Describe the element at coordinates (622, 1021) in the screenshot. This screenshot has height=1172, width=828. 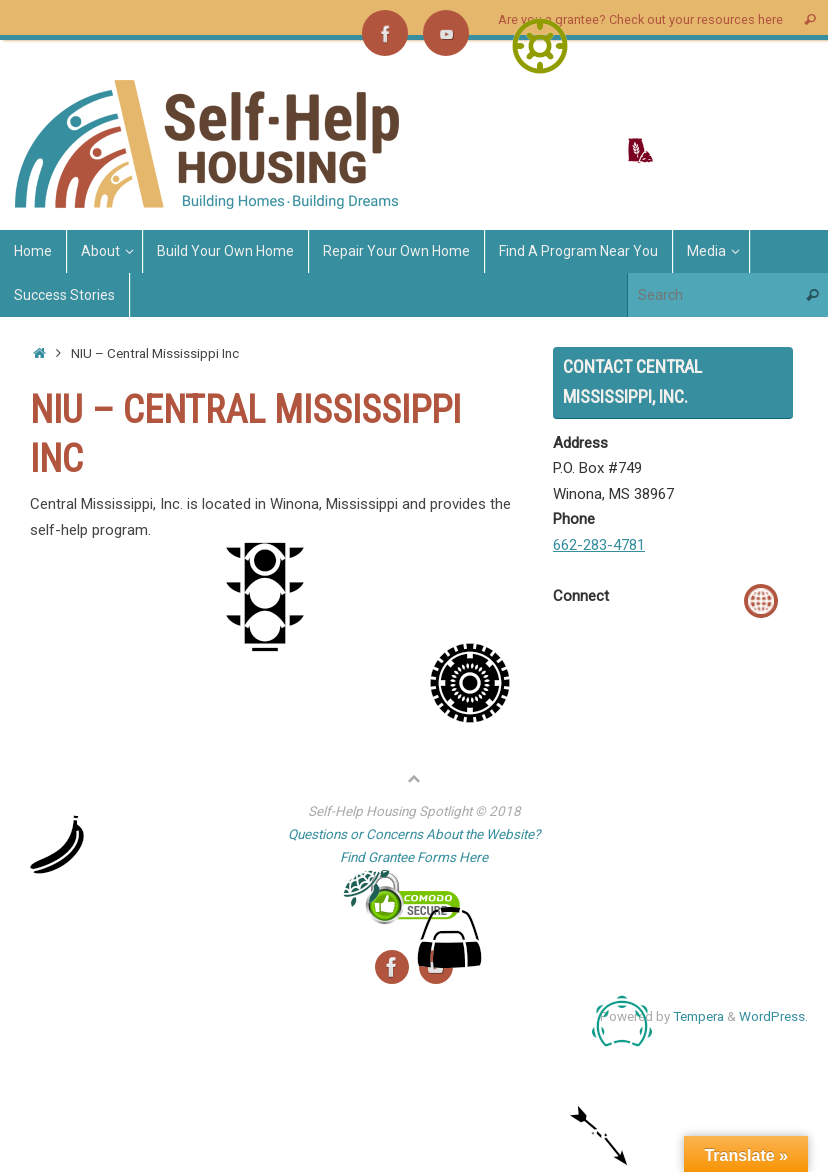
I see `access musical instruments or percussion sounds` at that location.